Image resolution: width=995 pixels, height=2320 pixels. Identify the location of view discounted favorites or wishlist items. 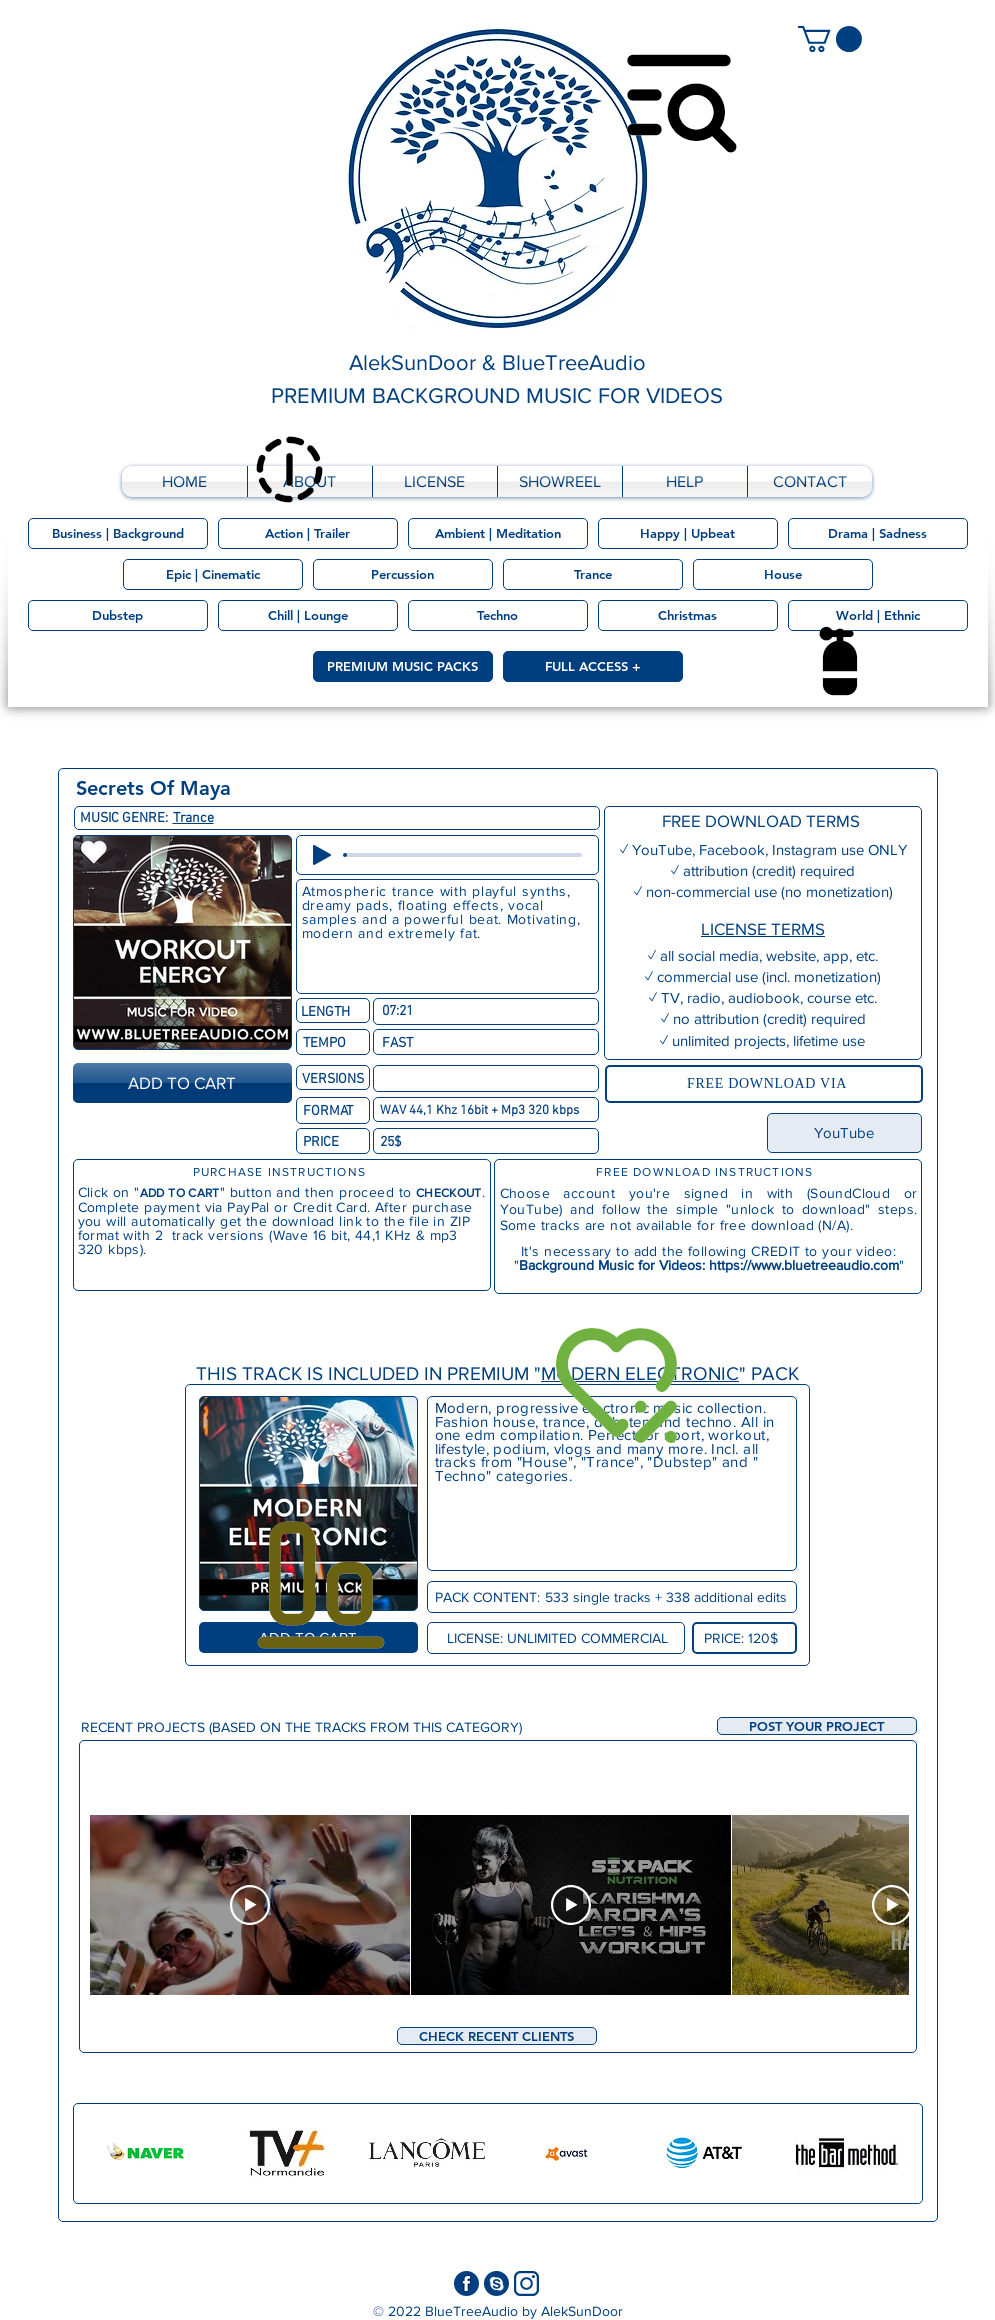
(616, 1382).